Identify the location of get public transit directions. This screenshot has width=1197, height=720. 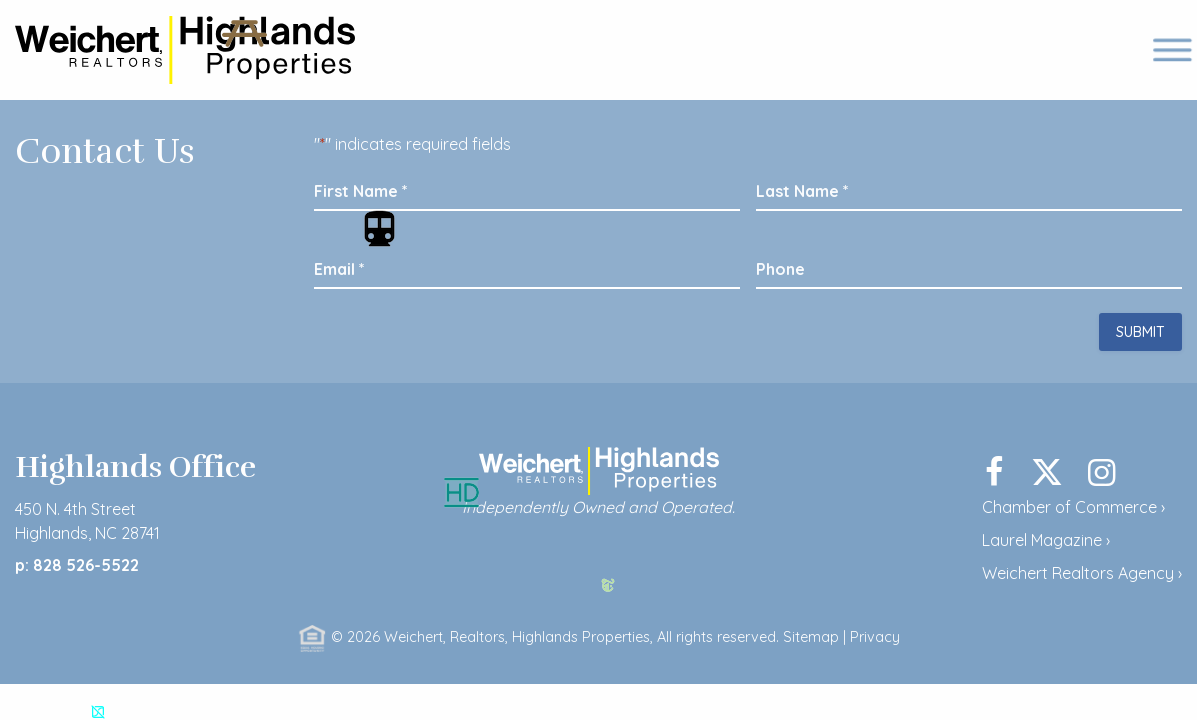
(379, 229).